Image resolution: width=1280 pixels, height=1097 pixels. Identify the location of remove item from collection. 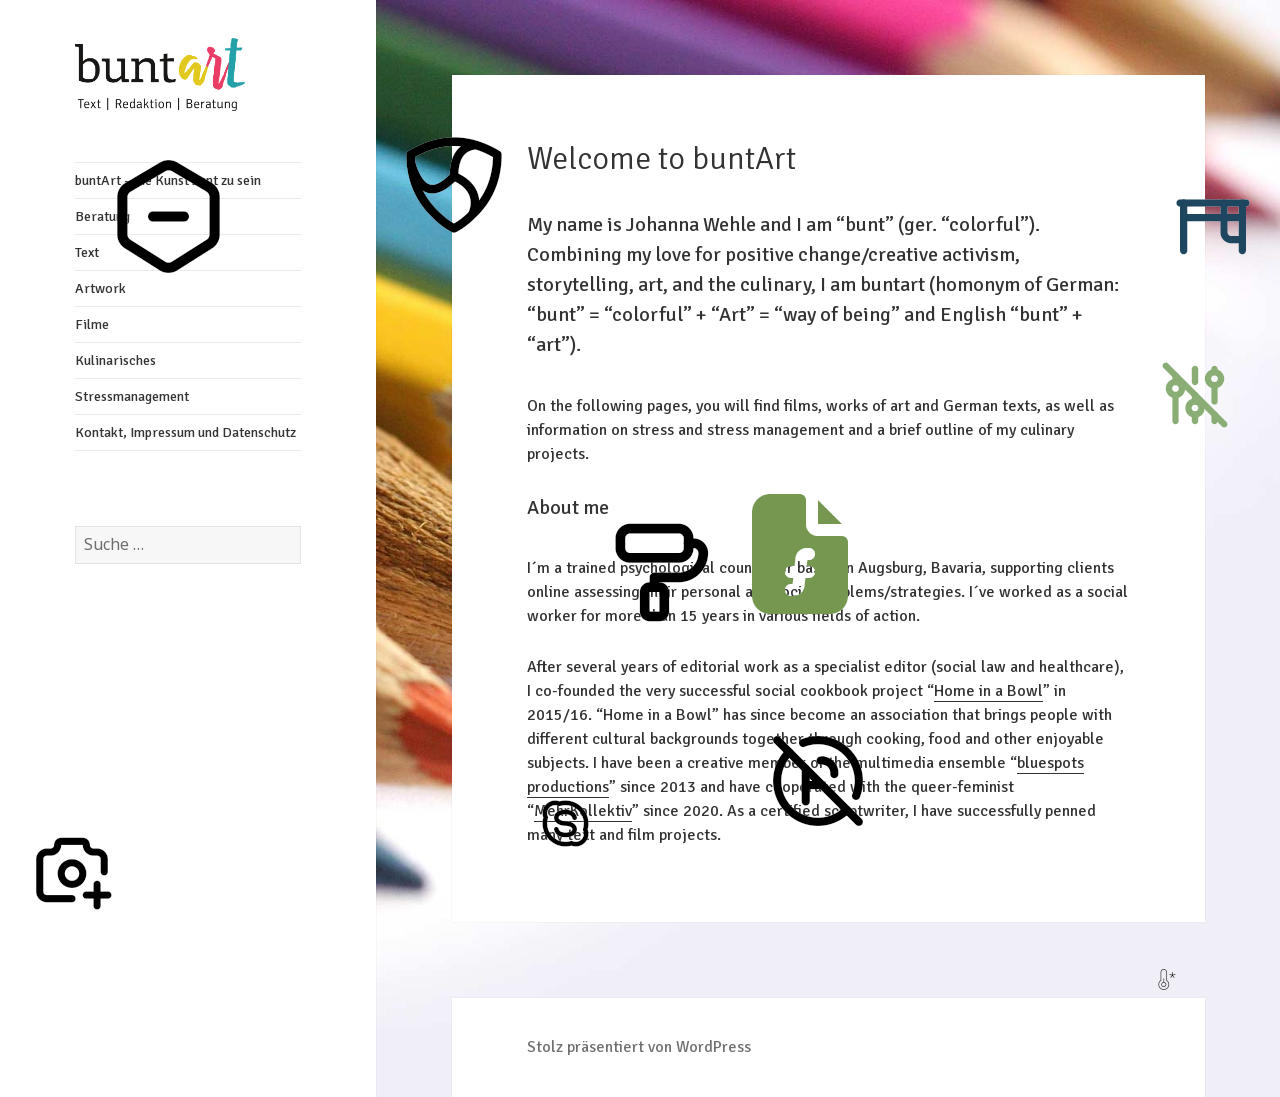
(168, 216).